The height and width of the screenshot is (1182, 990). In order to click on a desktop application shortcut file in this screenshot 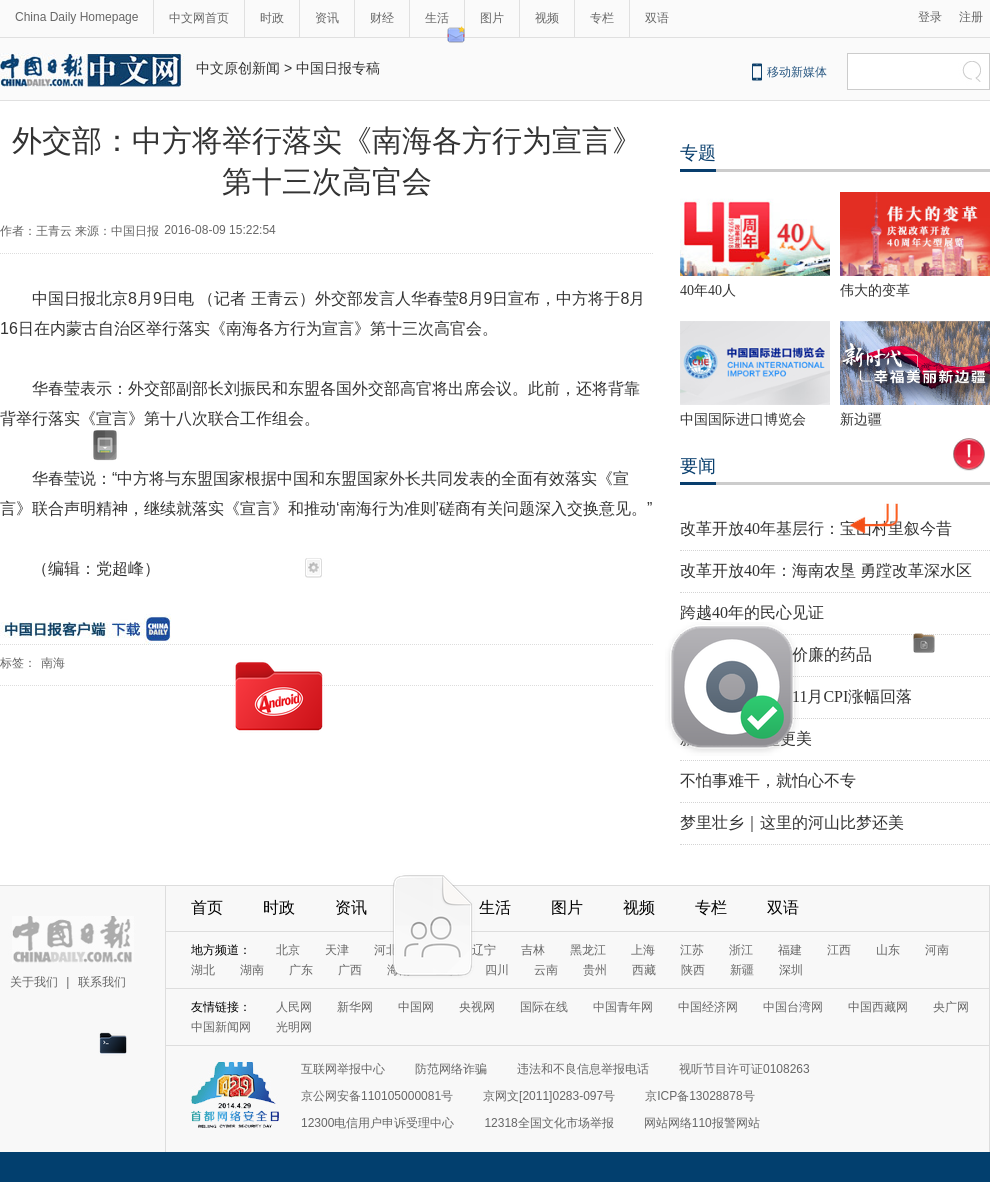, I will do `click(313, 567)`.